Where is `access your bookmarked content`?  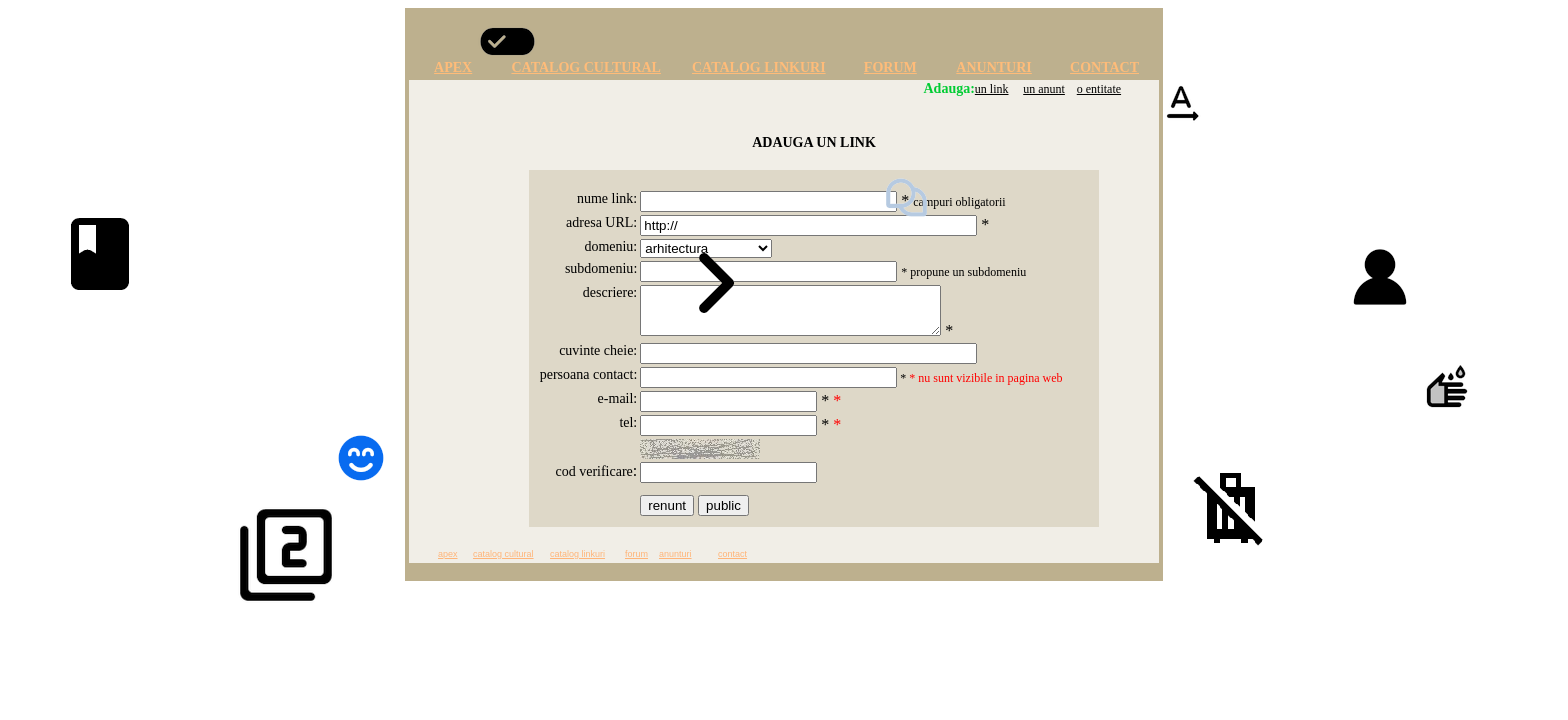
access your bookmarked content is located at coordinates (100, 254).